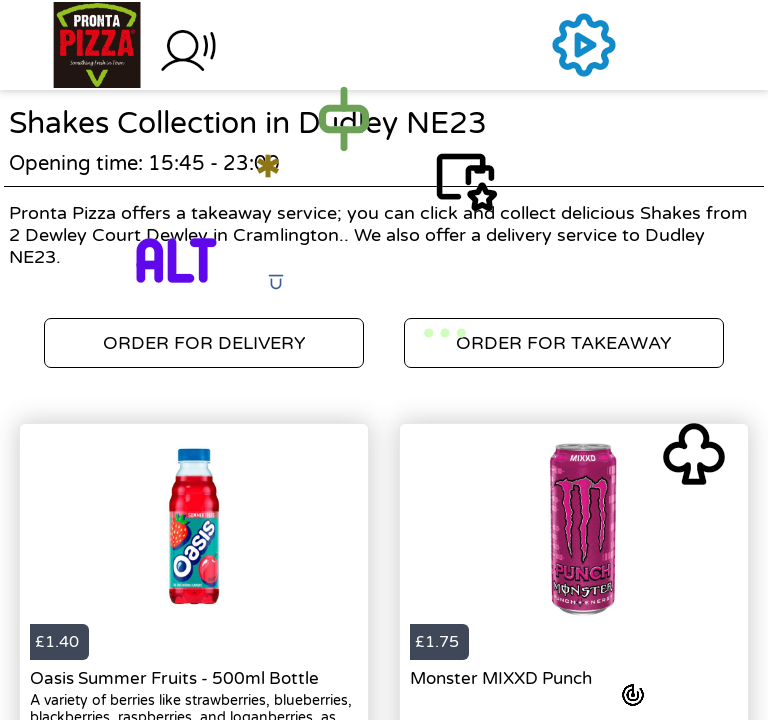 Image resolution: width=768 pixels, height=720 pixels. I want to click on access more options or actions, so click(445, 333).